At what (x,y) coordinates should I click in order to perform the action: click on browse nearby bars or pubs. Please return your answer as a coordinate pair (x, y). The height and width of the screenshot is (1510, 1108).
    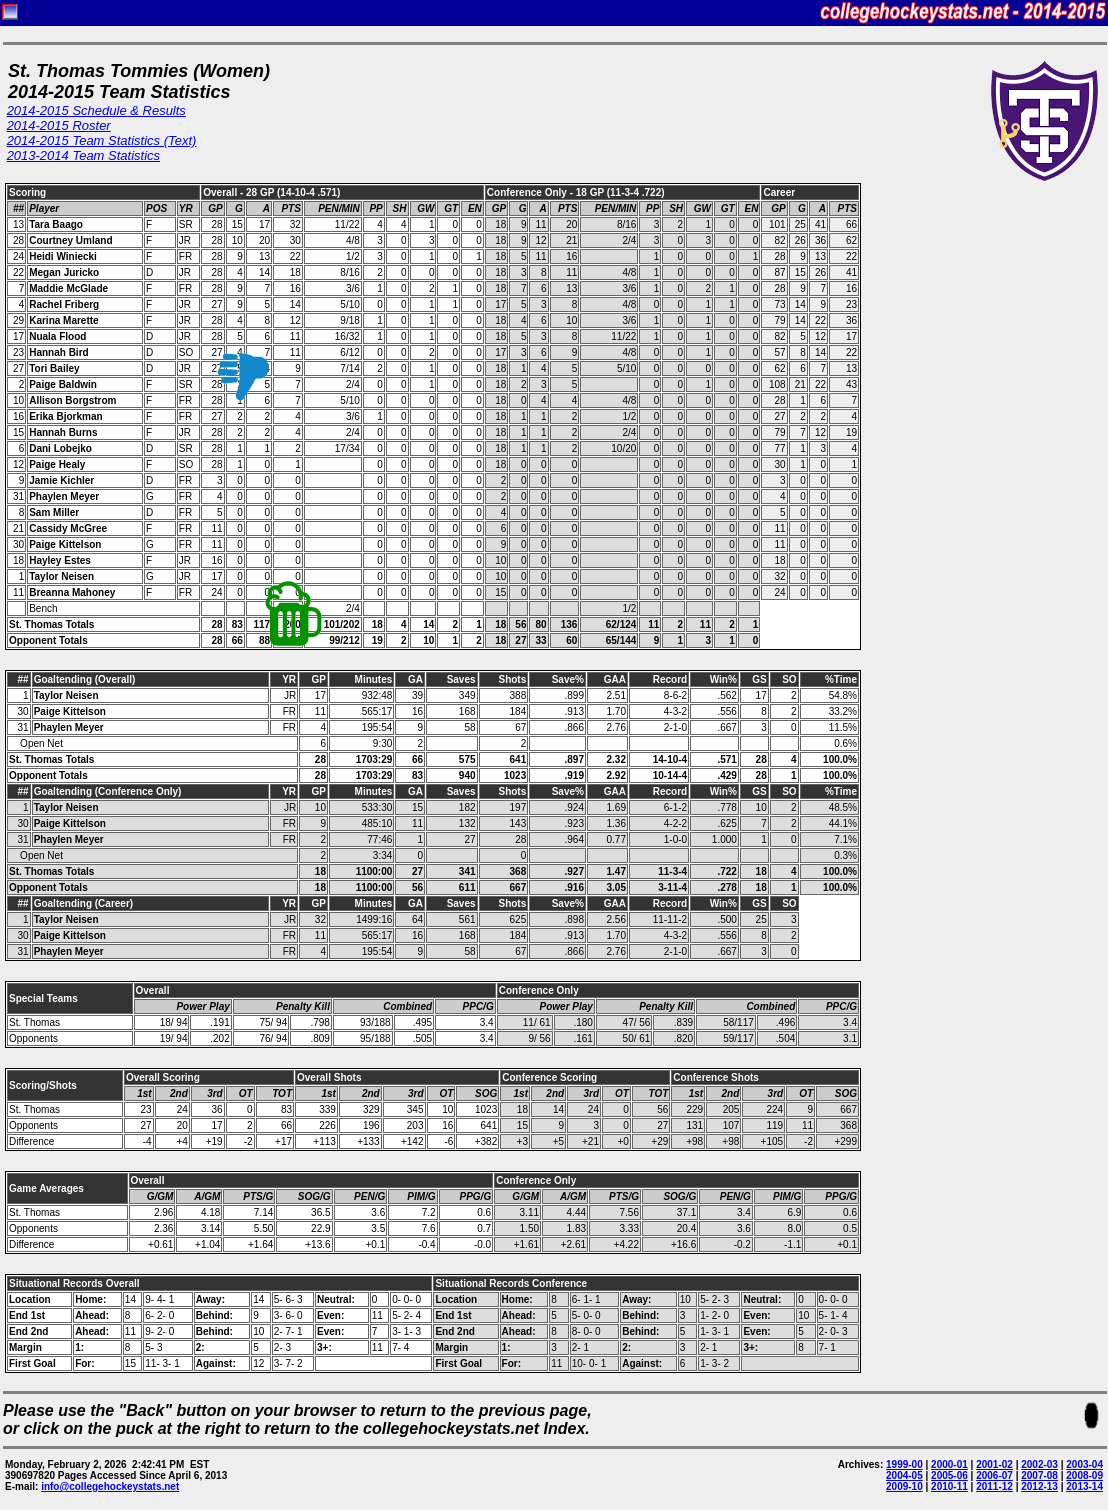
    Looking at the image, I should click on (293, 613).